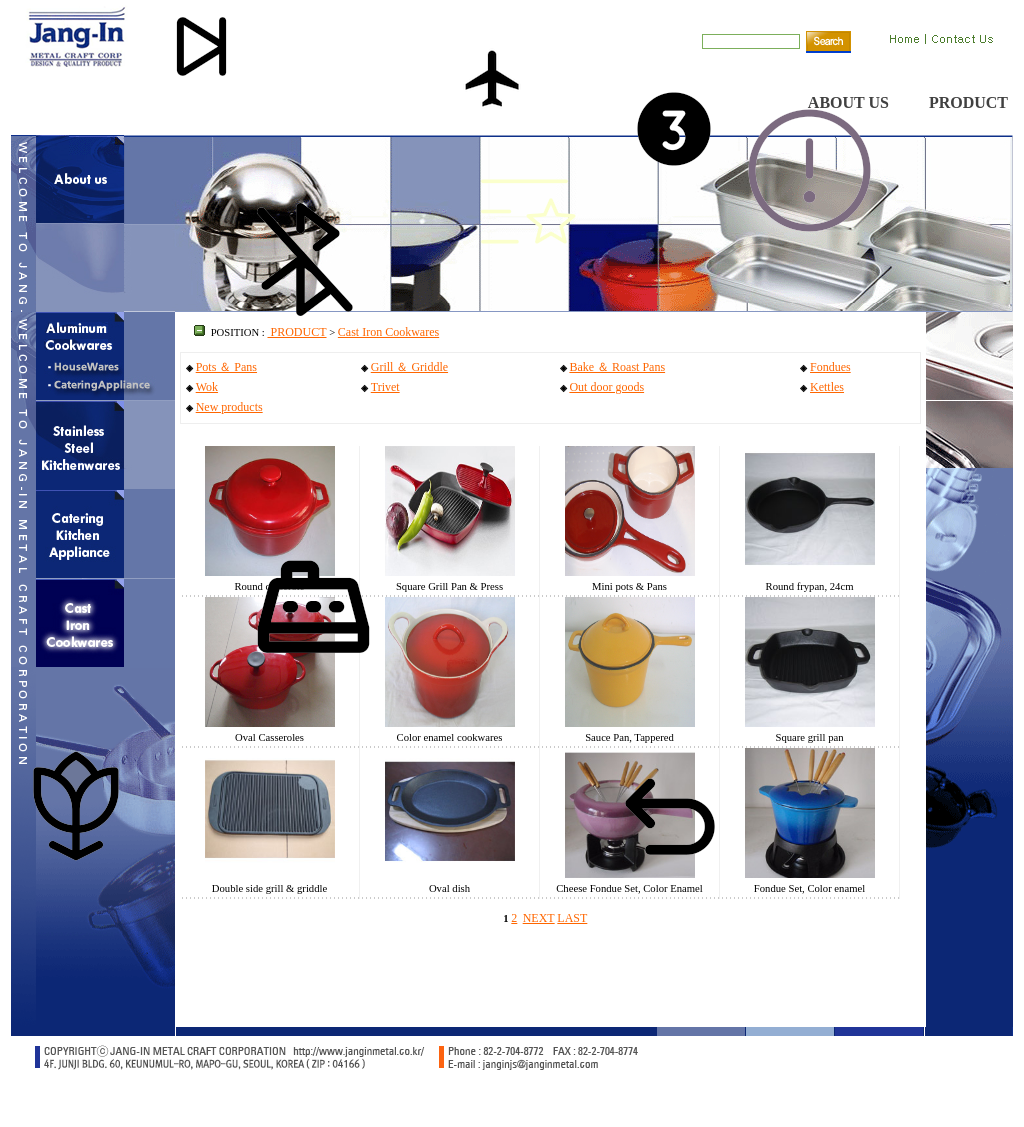  What do you see at coordinates (670, 820) in the screenshot?
I see `undo previous action` at bounding box center [670, 820].